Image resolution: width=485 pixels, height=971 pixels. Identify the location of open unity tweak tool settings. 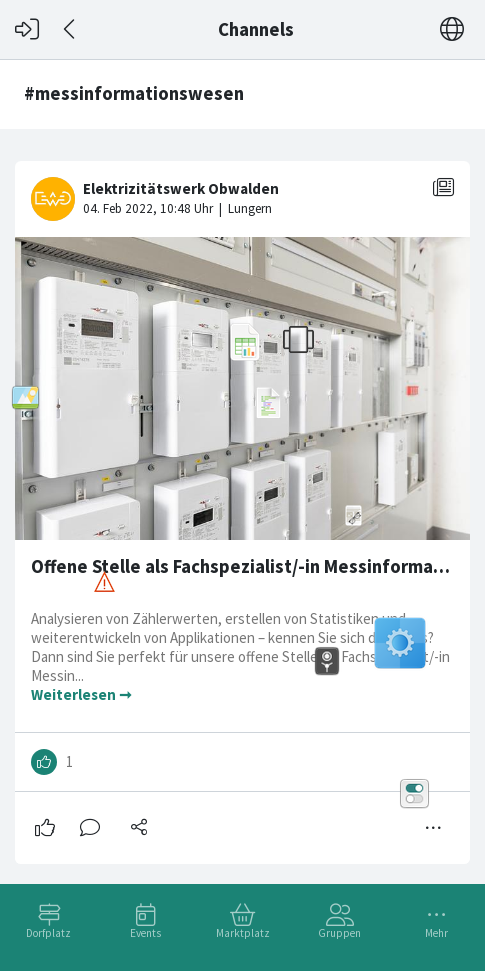
(414, 793).